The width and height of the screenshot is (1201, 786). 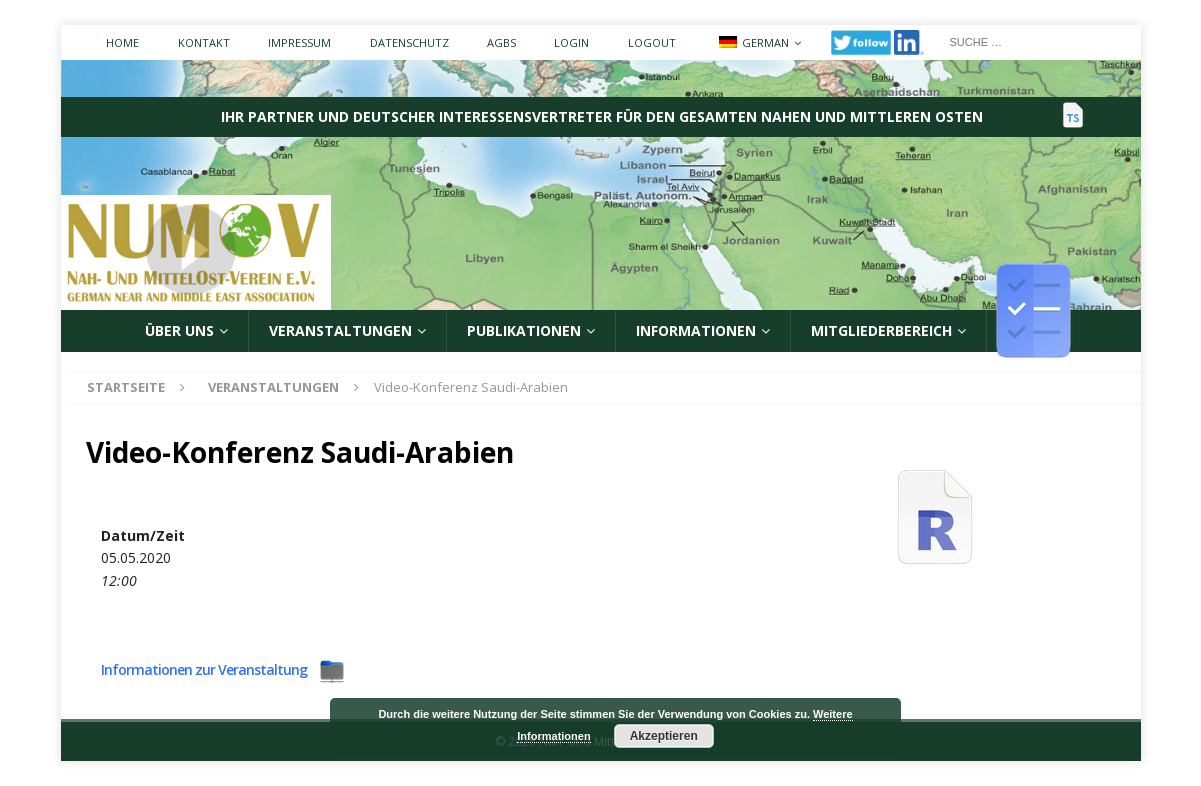 I want to click on access a remote or network folder, so click(x=332, y=671).